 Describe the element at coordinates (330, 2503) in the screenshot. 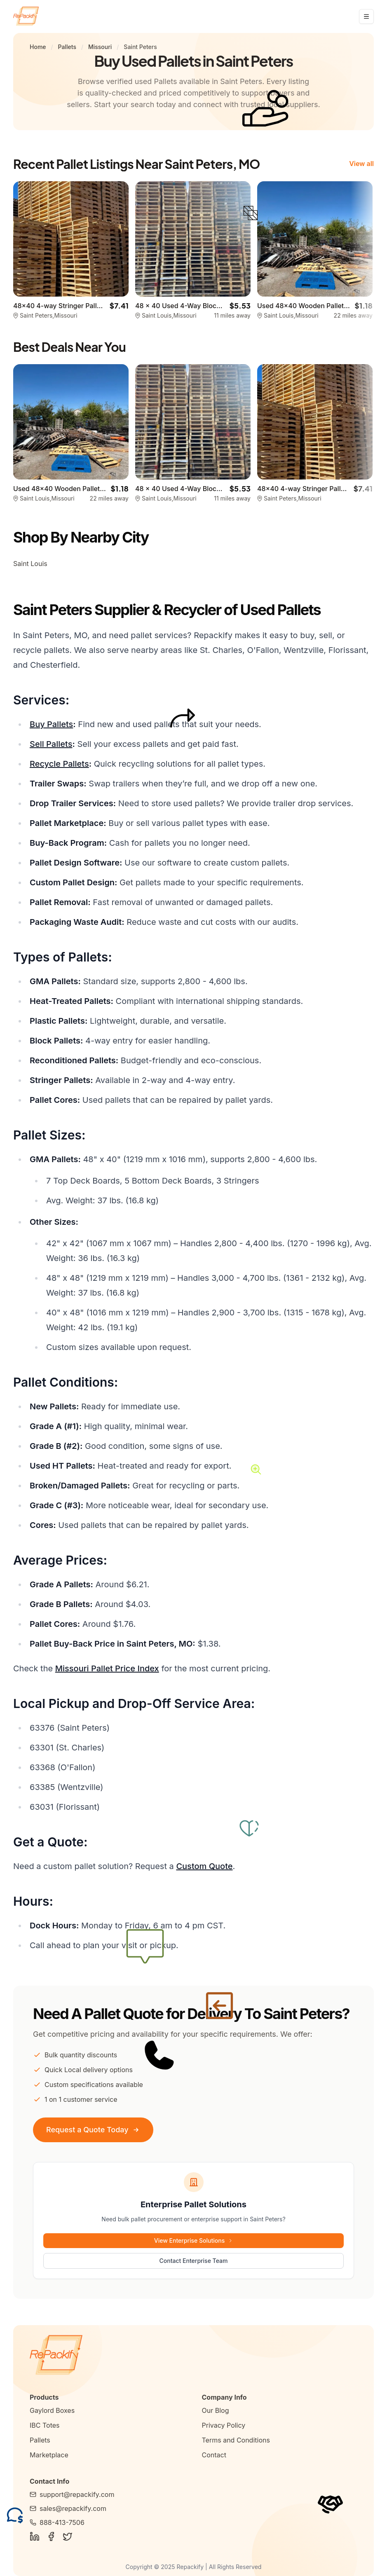

I see `indicates a partnership or collaboration` at that location.